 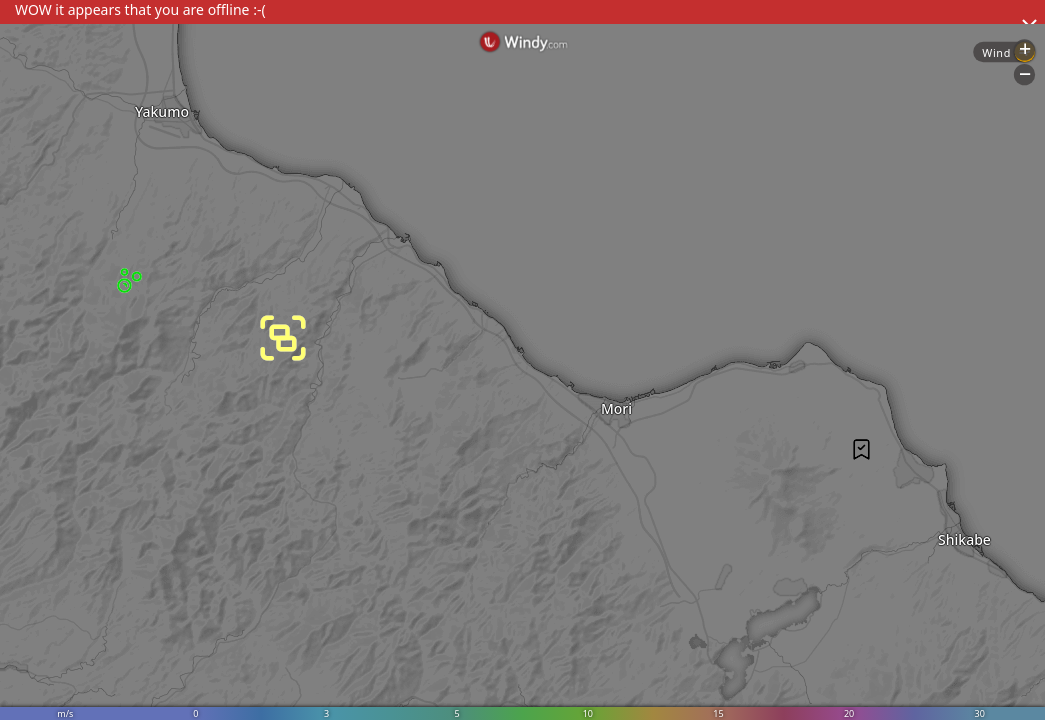 I want to click on open chat or messaging, so click(x=129, y=280).